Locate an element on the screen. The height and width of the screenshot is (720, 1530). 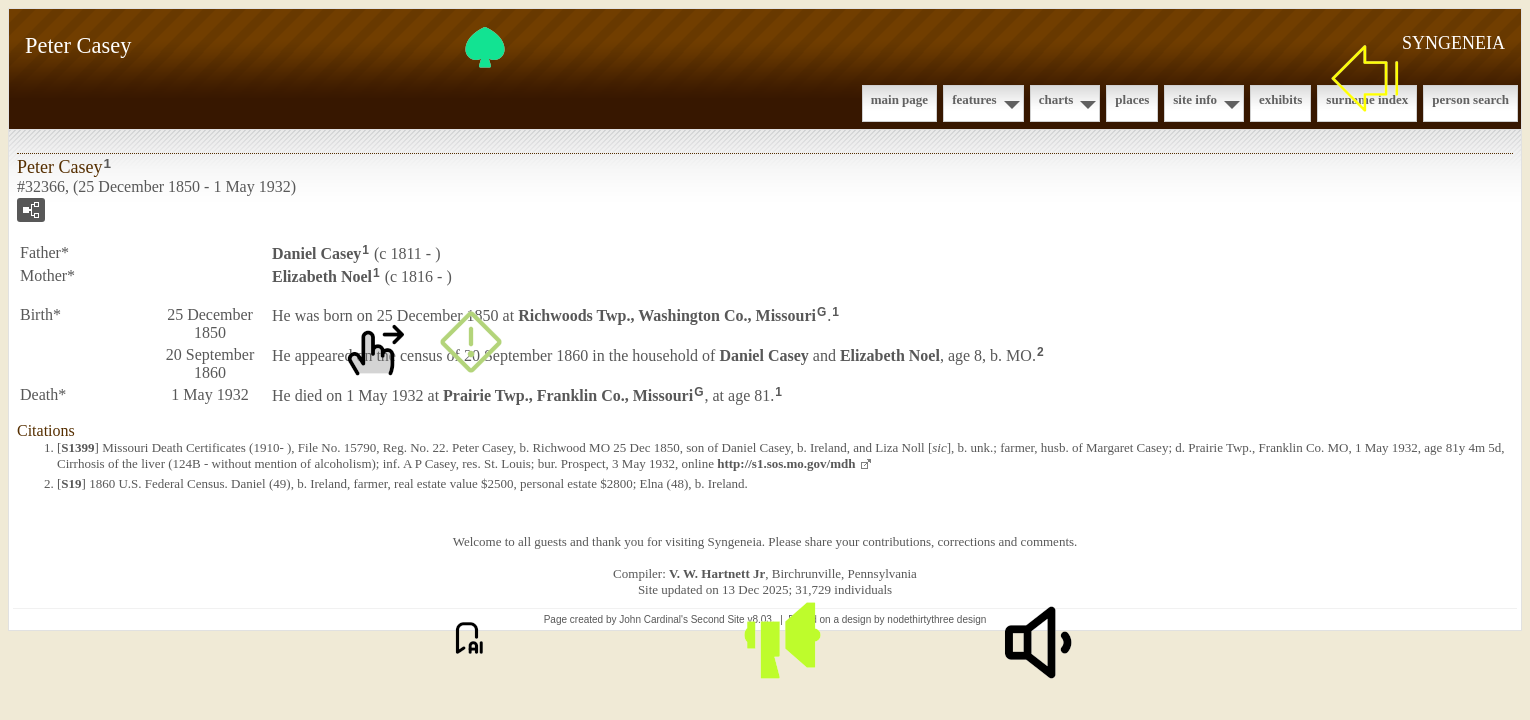
volume set to low is located at coordinates (1043, 642).